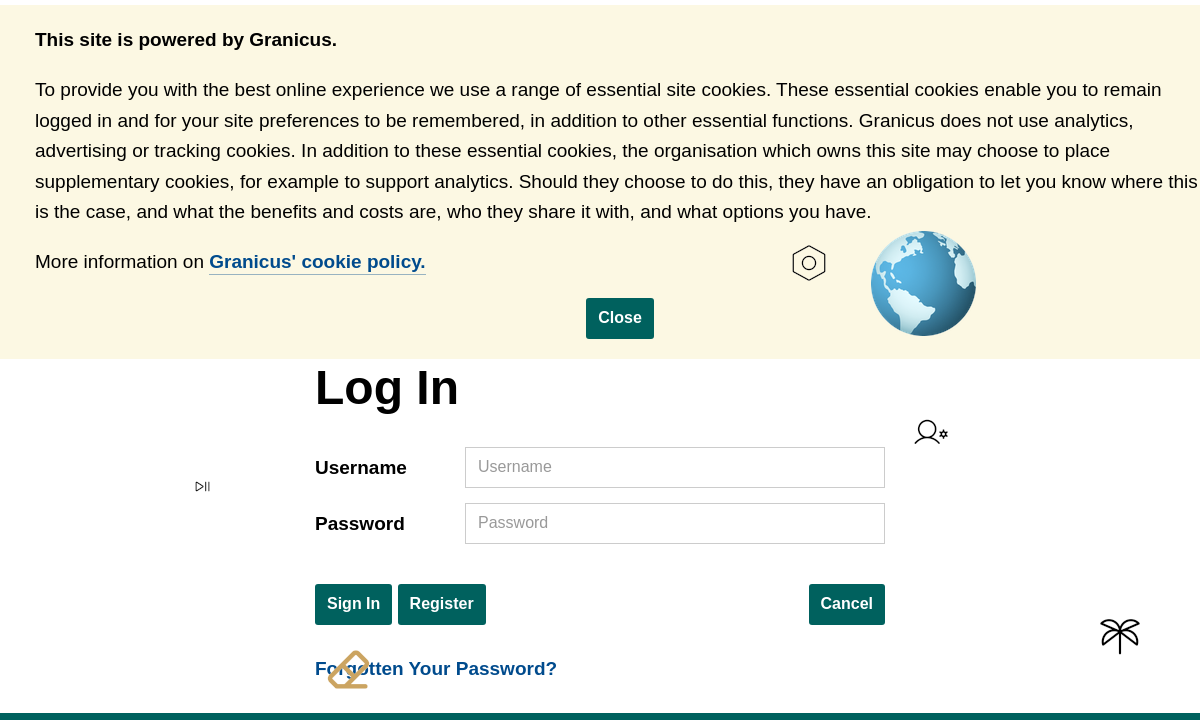 The image size is (1200, 720). What do you see at coordinates (809, 263) in the screenshot?
I see `access settings or configuration options` at bounding box center [809, 263].